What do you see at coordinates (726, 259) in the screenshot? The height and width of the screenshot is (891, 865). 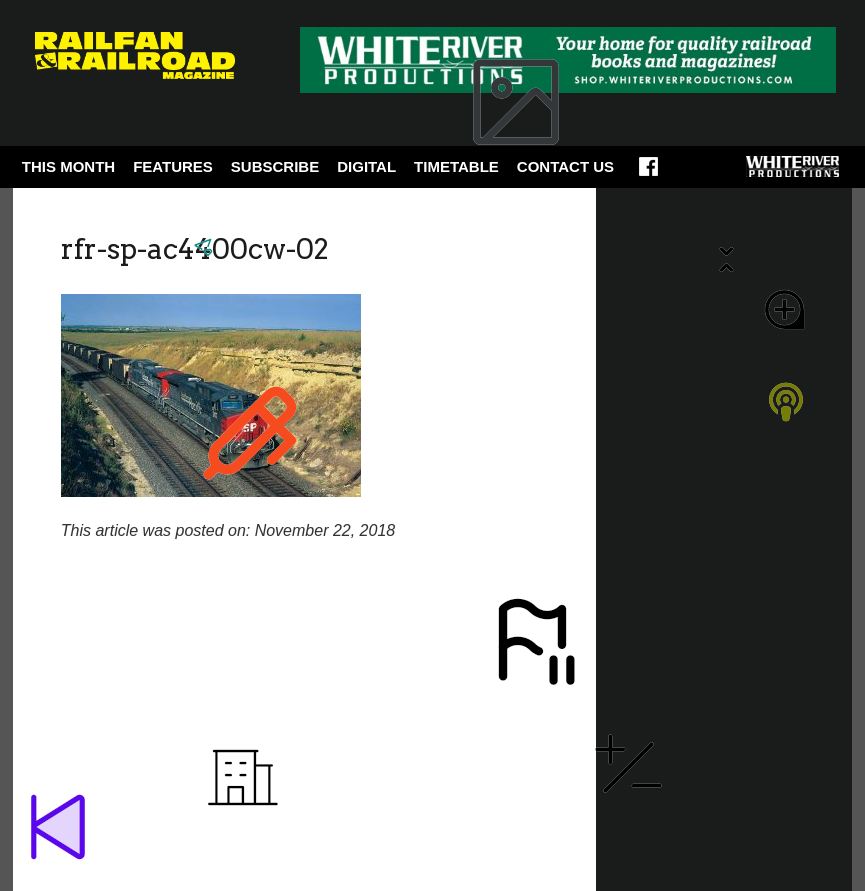 I see `collapse expanded content` at bounding box center [726, 259].